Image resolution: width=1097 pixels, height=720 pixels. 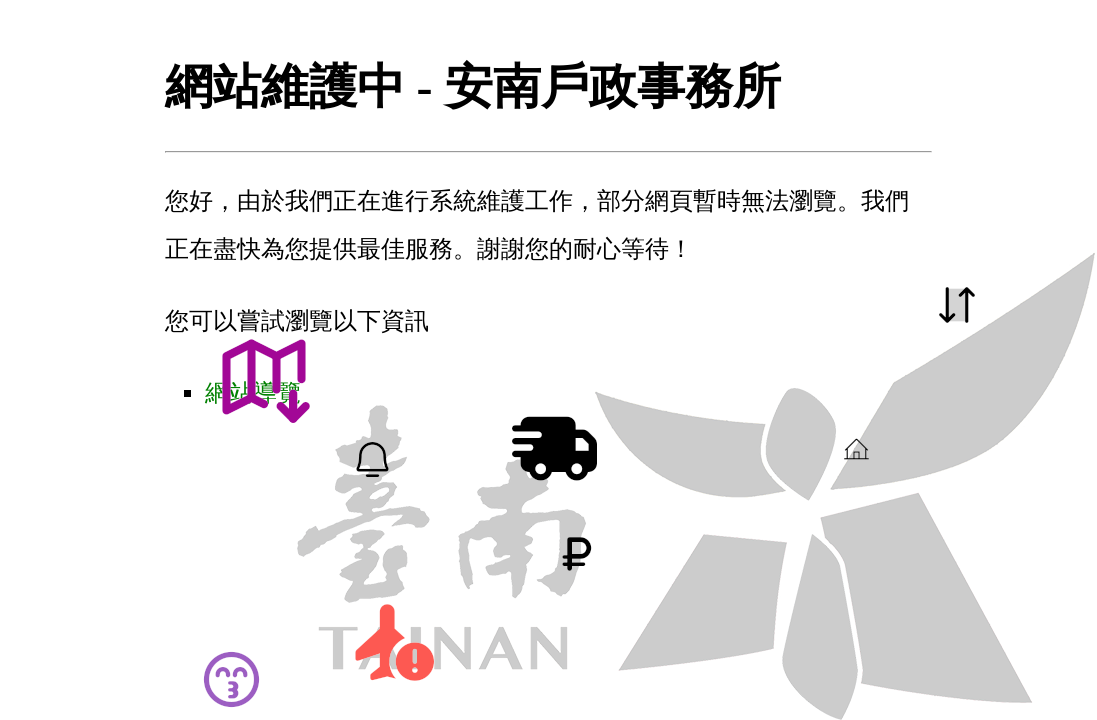 I want to click on indicates russian ruble currency, so click(x=578, y=554).